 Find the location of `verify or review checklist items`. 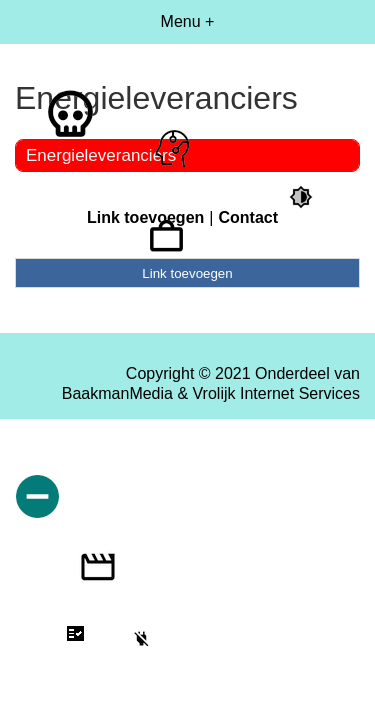

verify or review checklist items is located at coordinates (75, 633).